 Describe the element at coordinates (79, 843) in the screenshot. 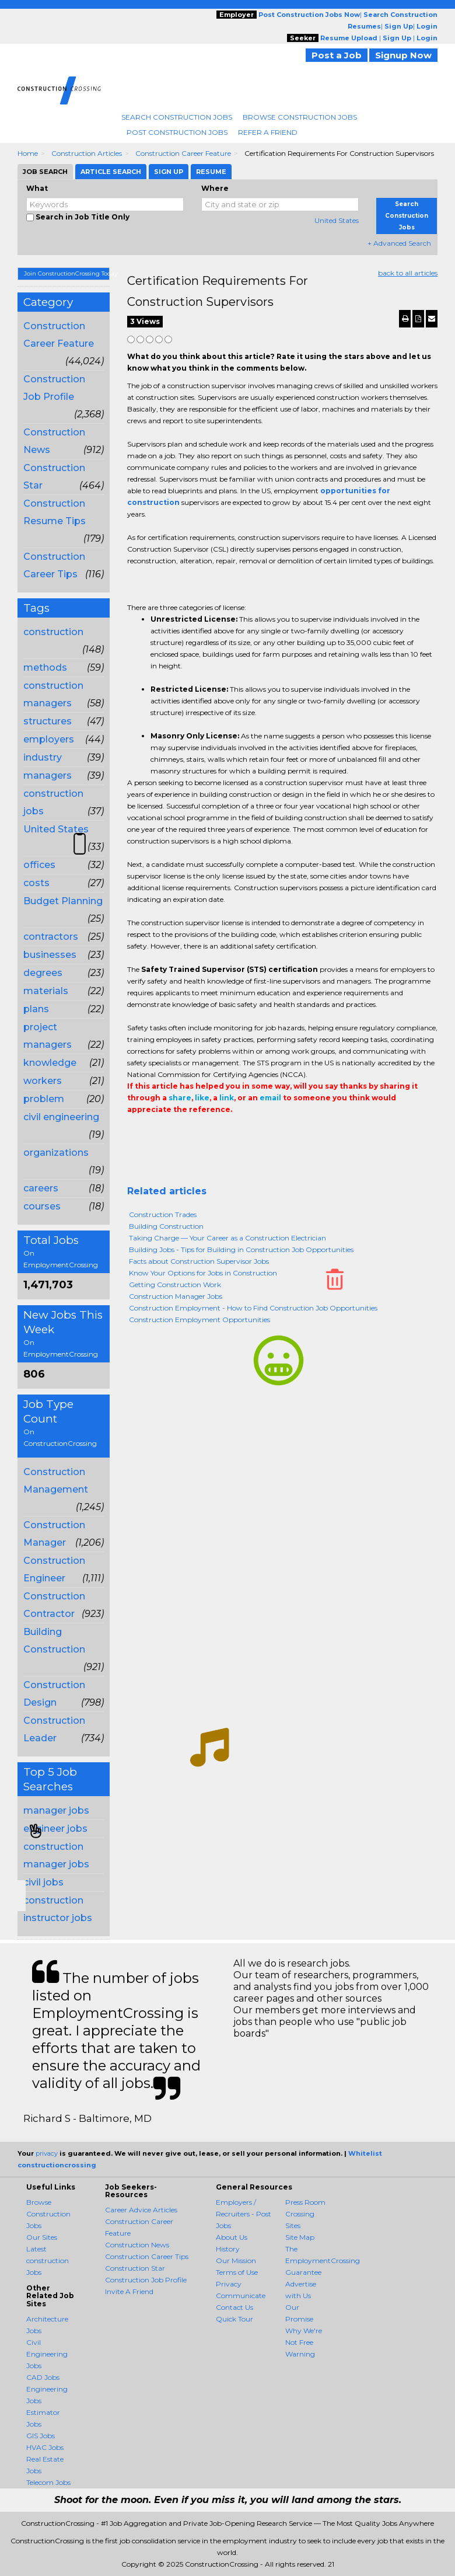

I see `switch to mobile view` at that location.